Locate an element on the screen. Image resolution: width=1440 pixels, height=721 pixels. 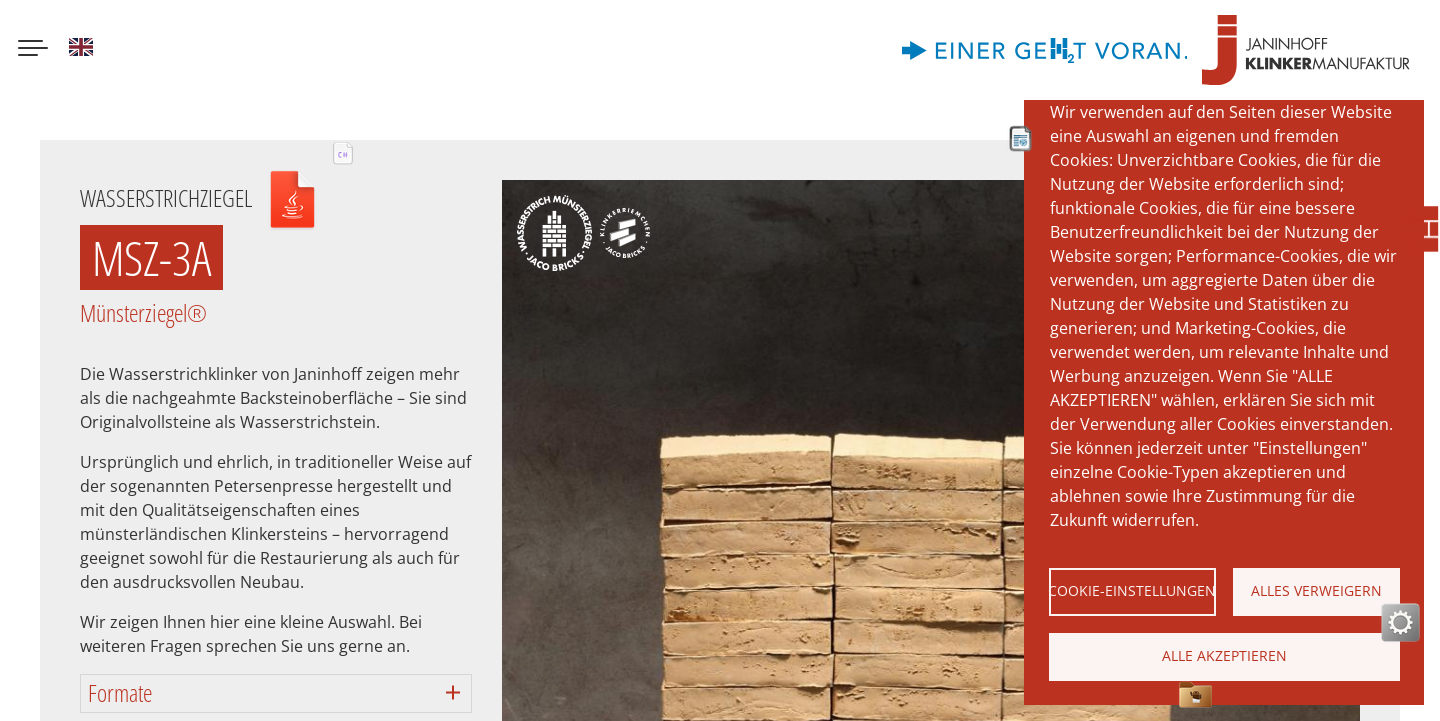
a C# source code file is located at coordinates (343, 153).